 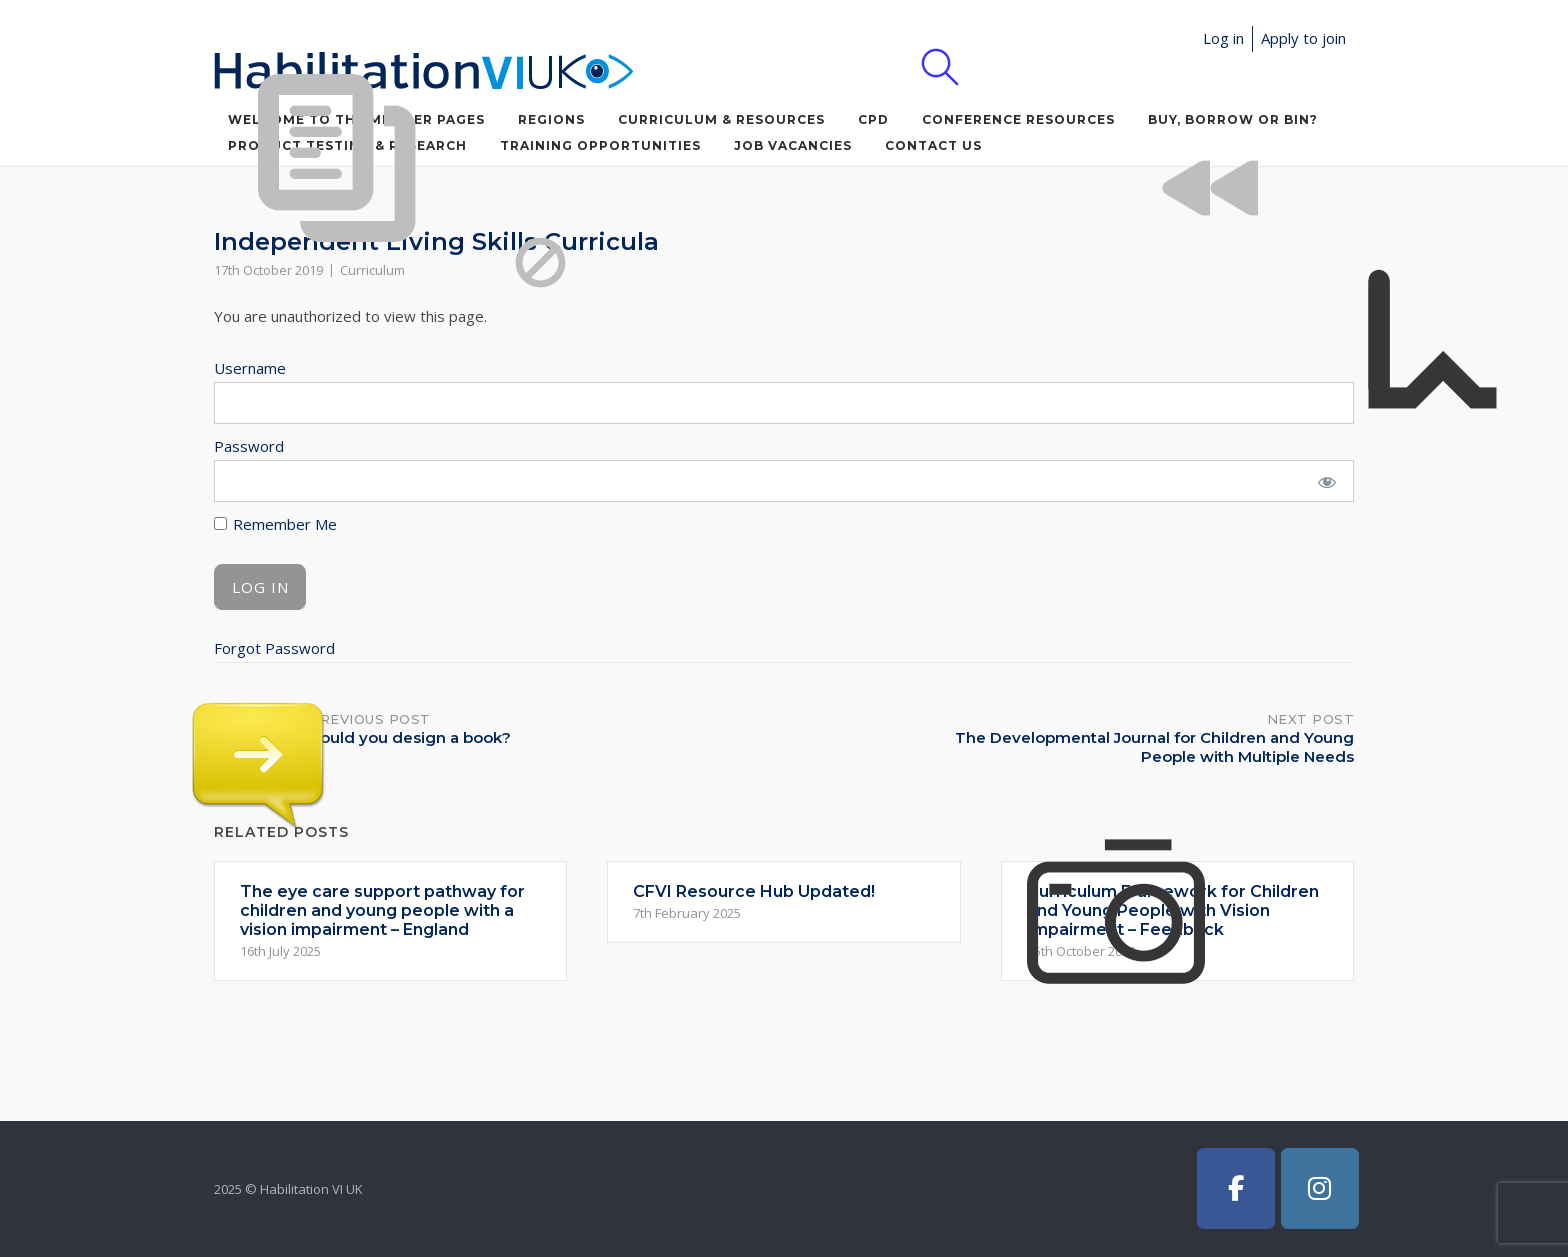 What do you see at coordinates (1116, 906) in the screenshot?
I see `open photo management app` at bounding box center [1116, 906].